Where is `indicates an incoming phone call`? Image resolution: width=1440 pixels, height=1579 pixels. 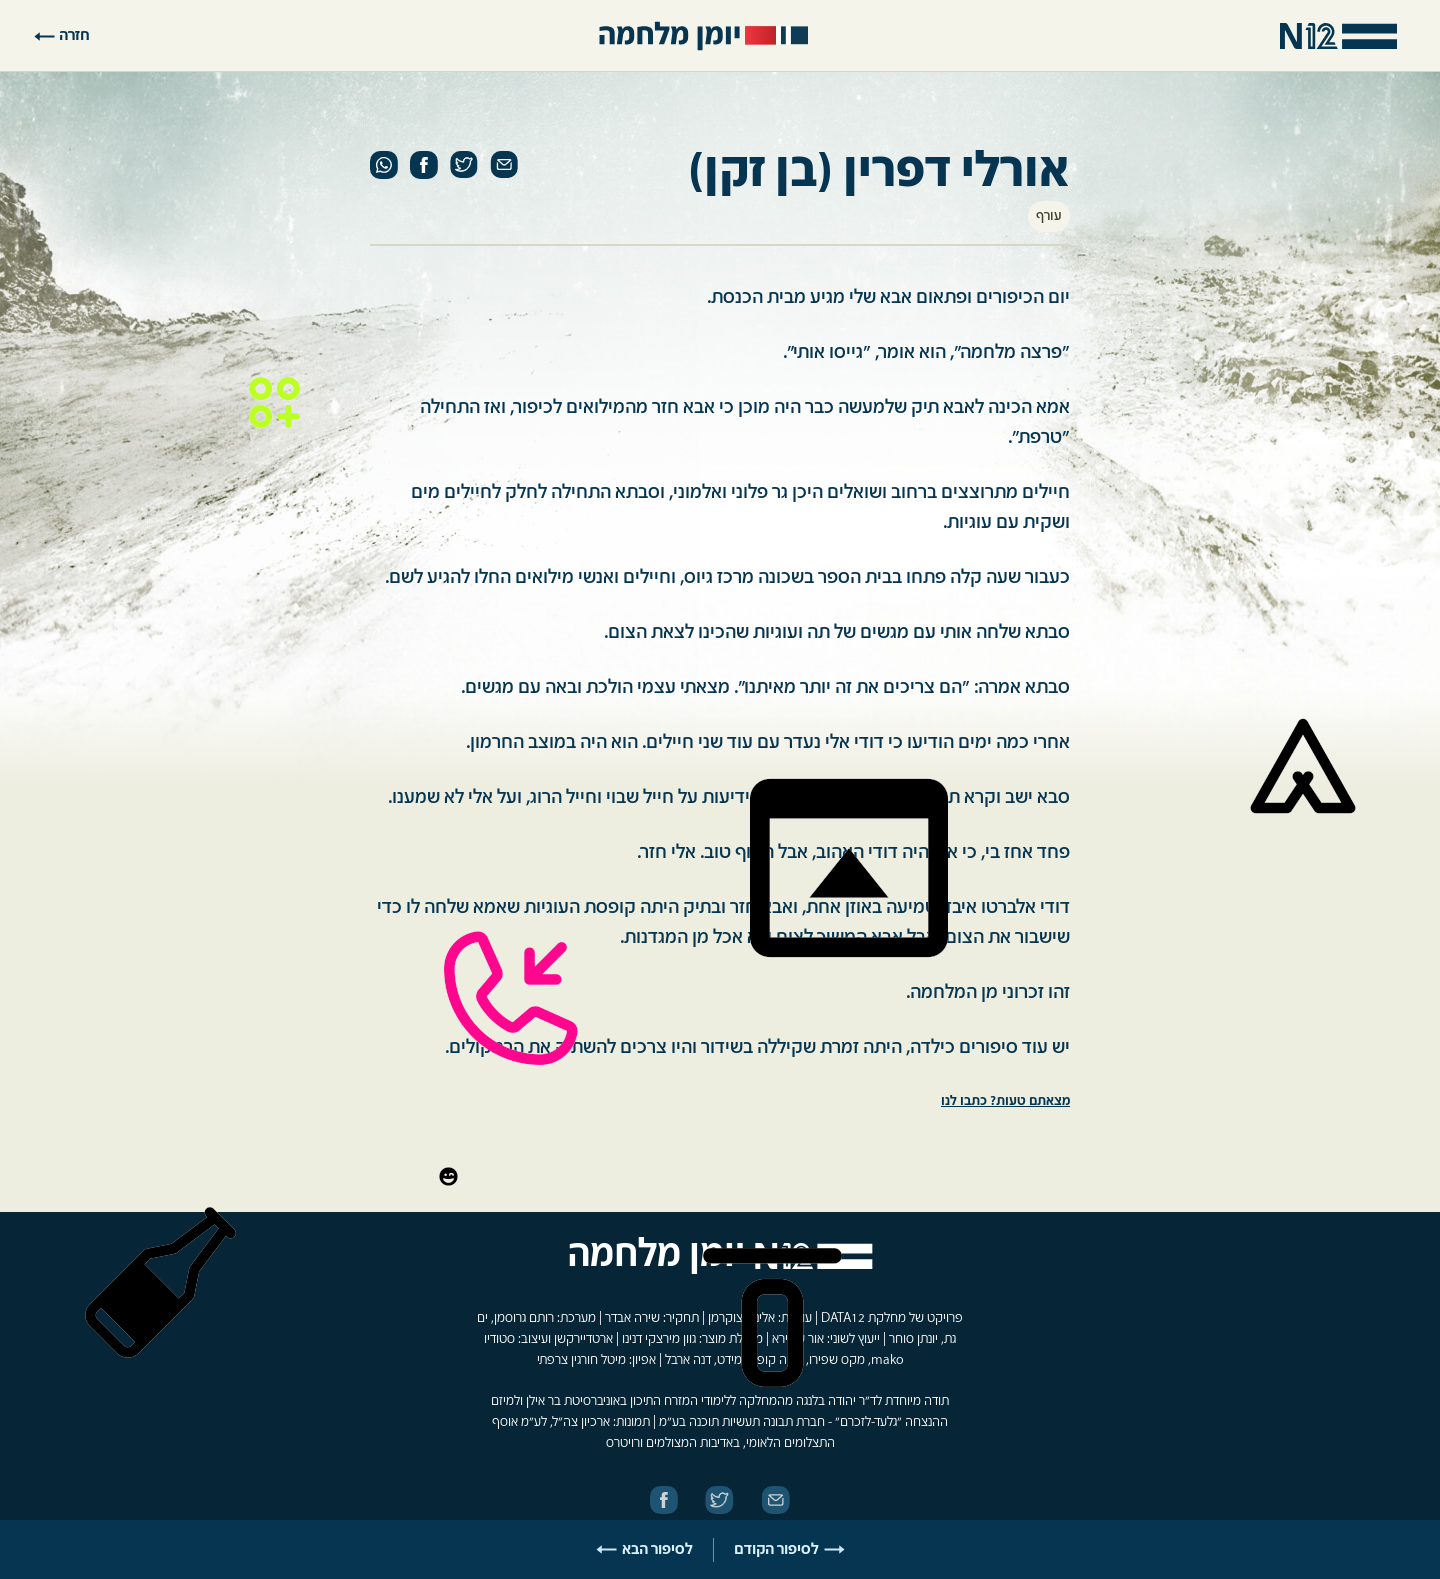
indicates an incoming phone call is located at coordinates (513, 995).